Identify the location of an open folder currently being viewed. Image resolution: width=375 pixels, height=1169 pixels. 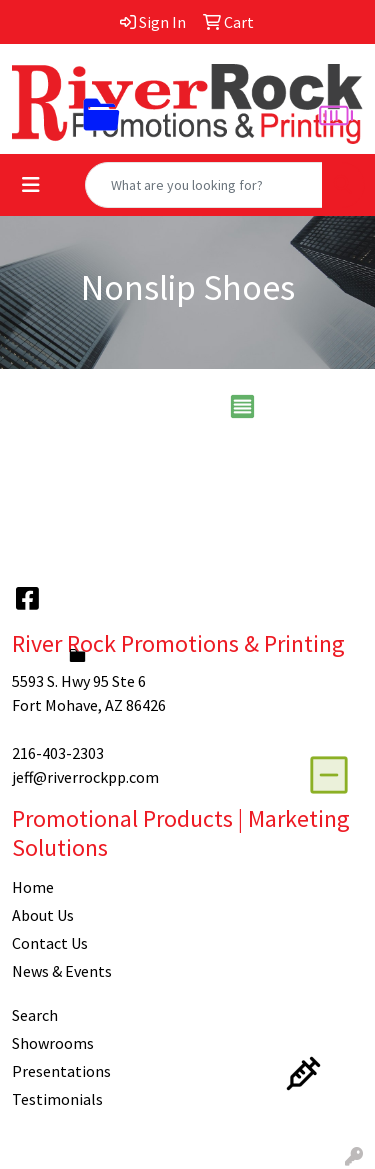
(101, 114).